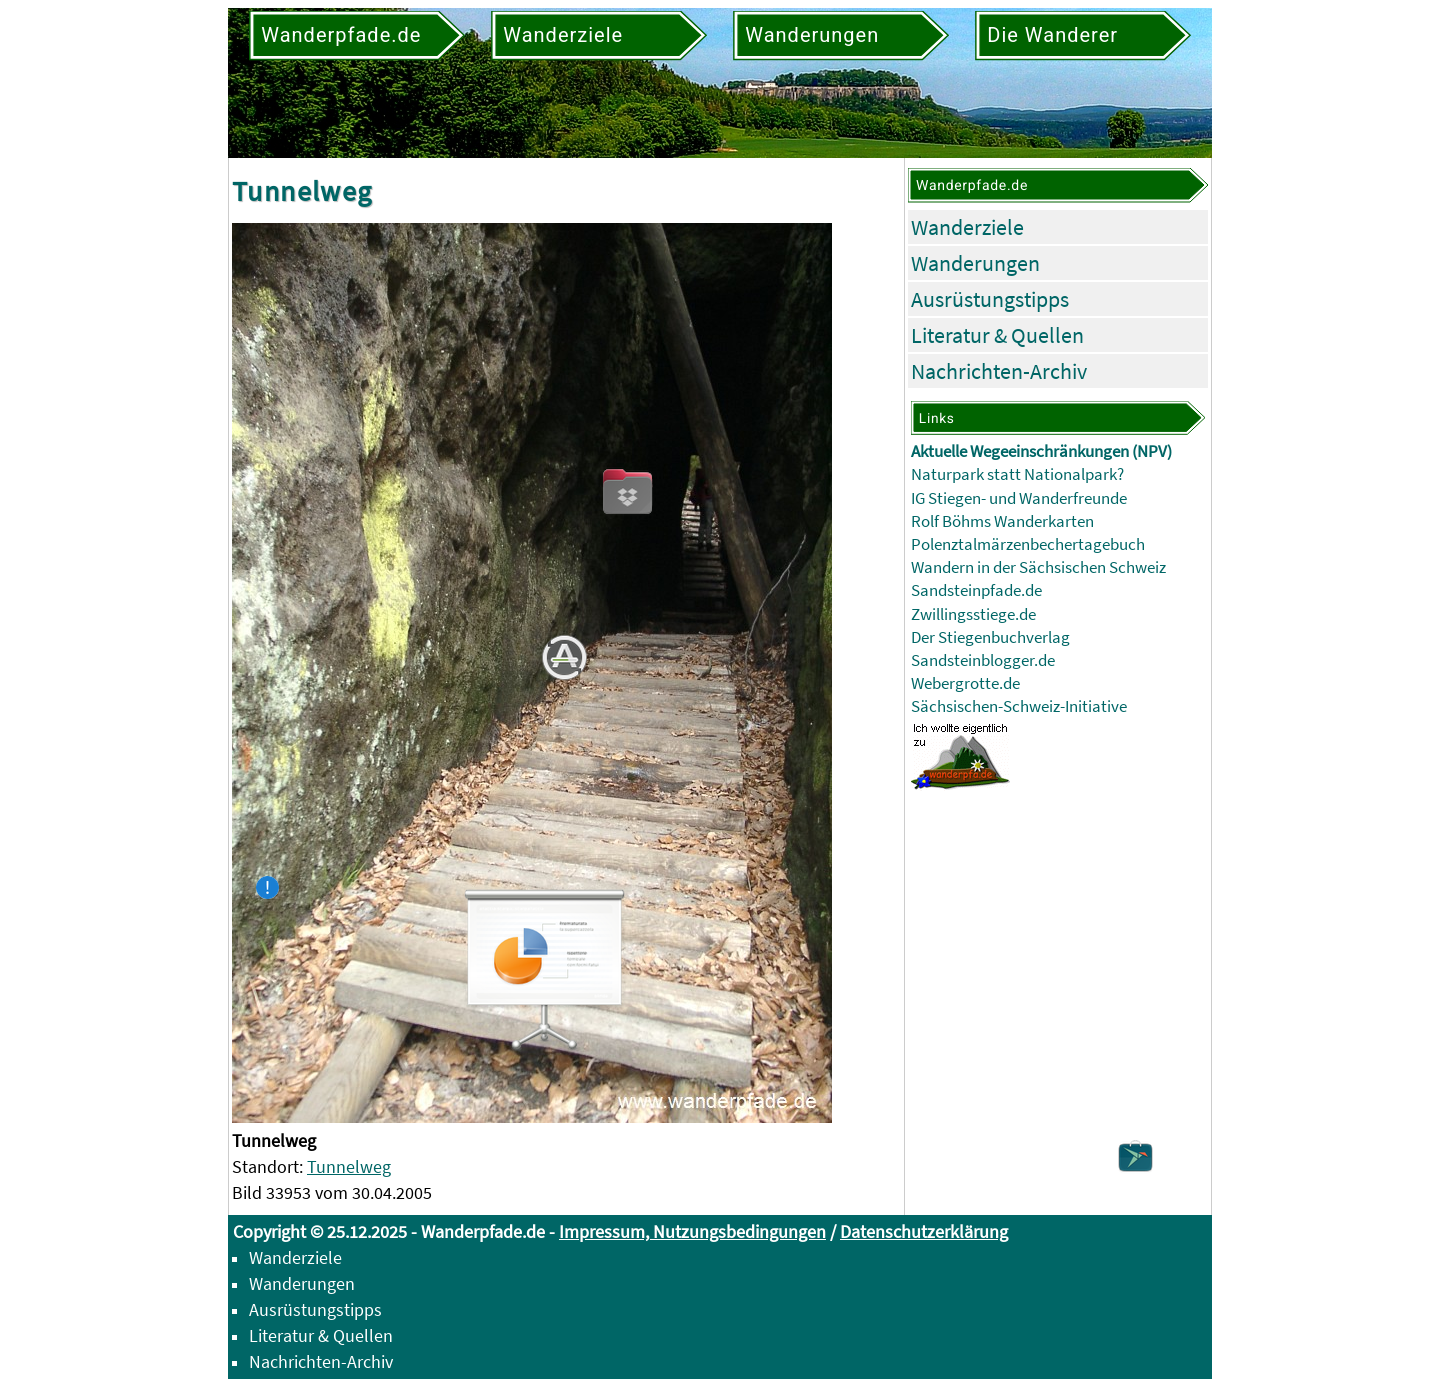 The image size is (1440, 1387). I want to click on open the system update manager, so click(564, 657).